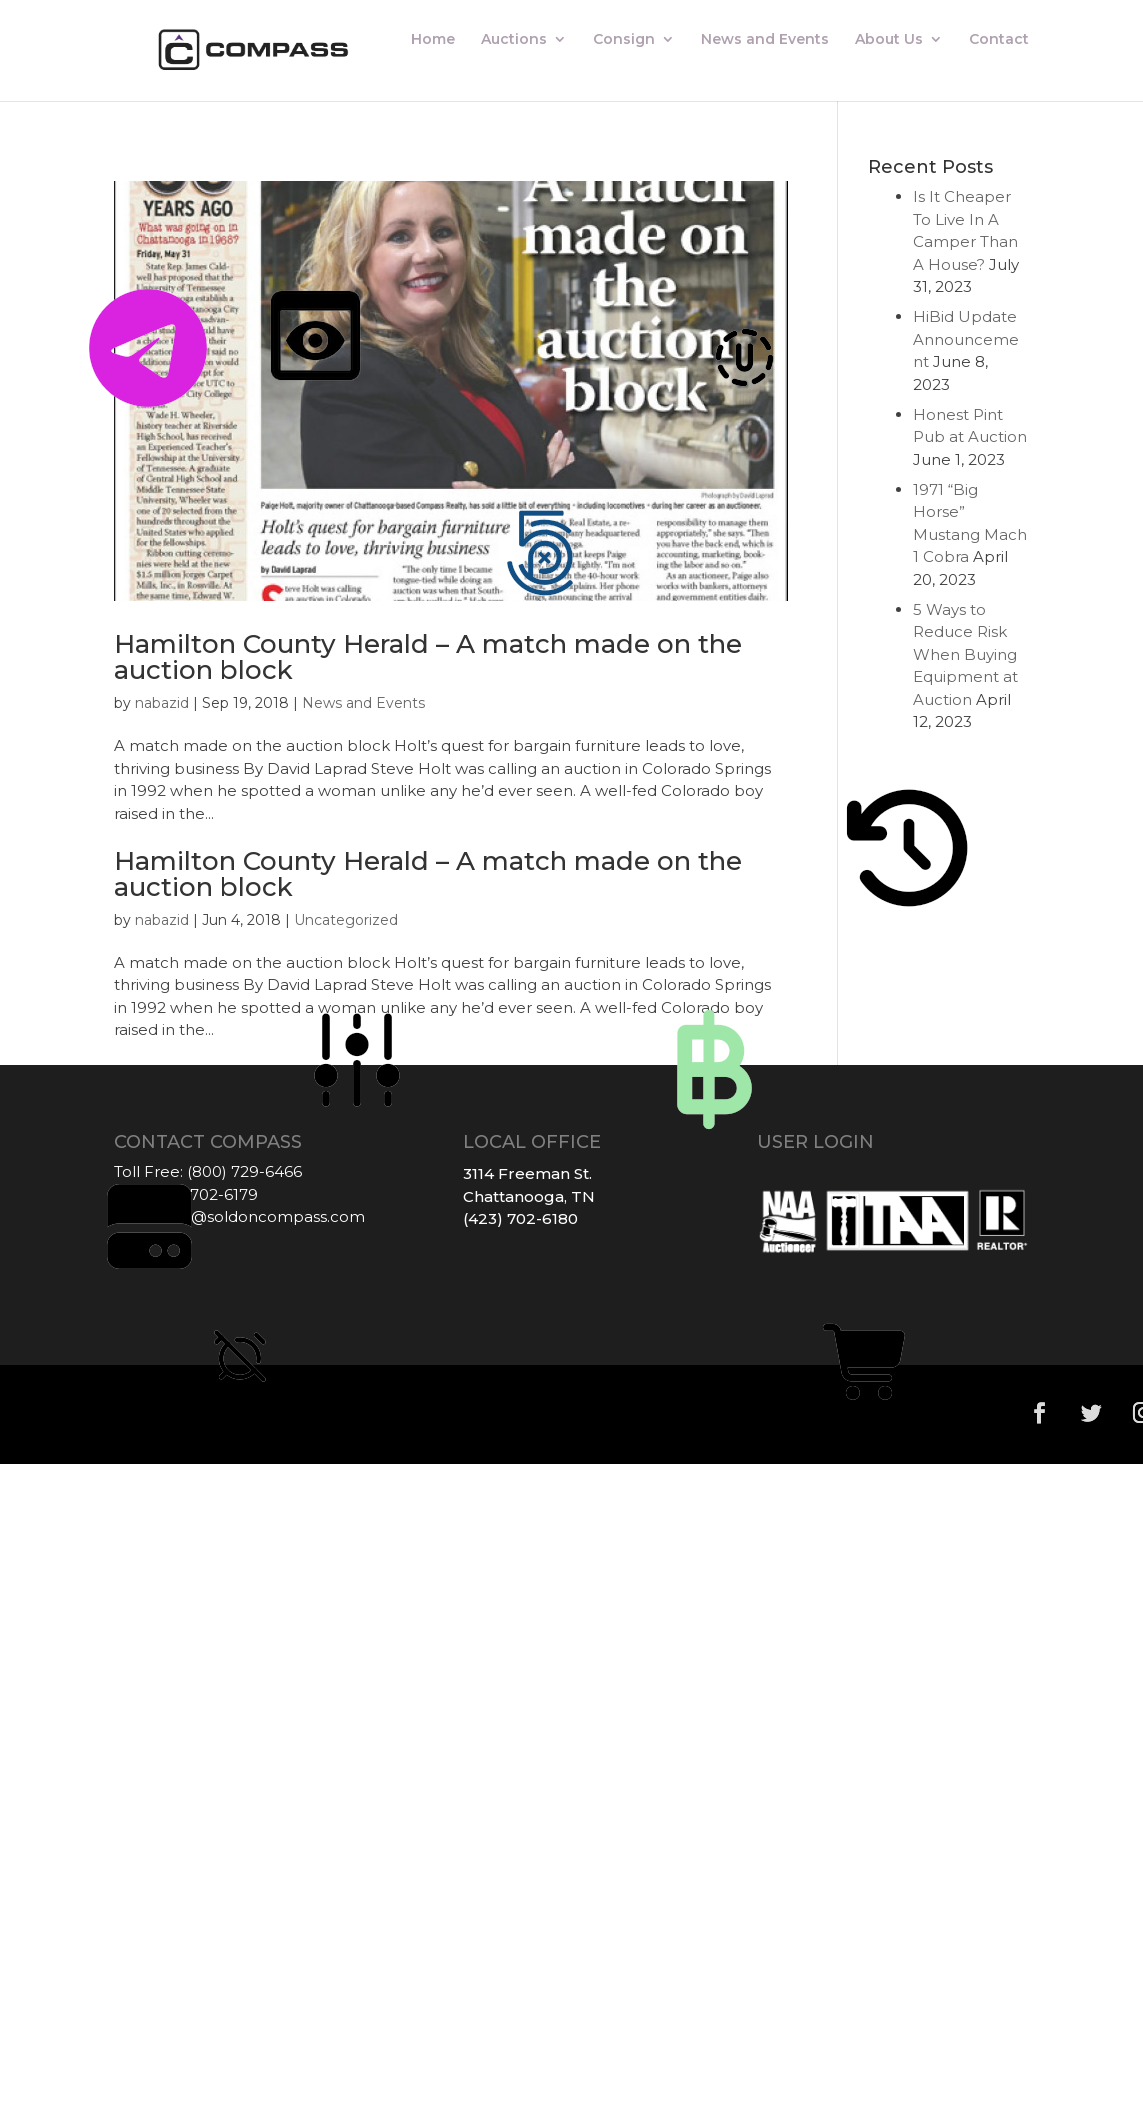  I want to click on access local storage or drive settings, so click(149, 1226).